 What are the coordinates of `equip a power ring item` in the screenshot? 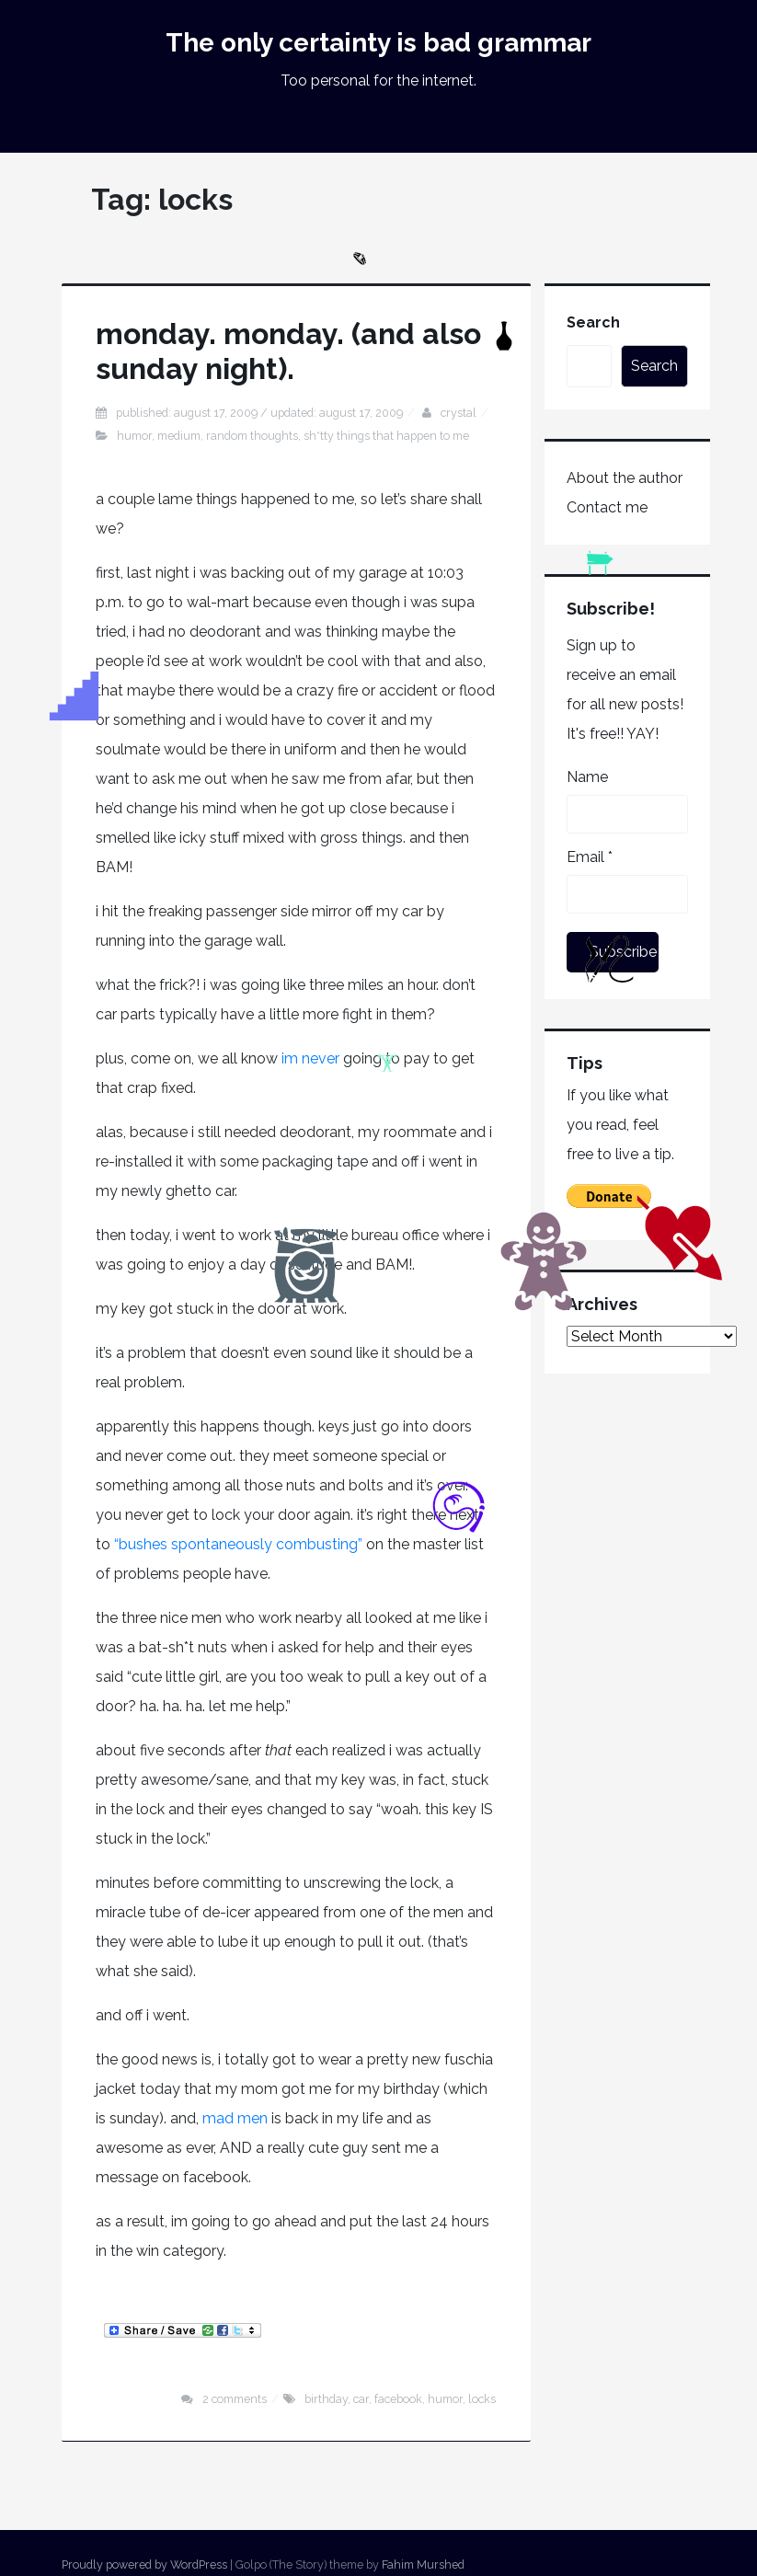 It's located at (360, 259).